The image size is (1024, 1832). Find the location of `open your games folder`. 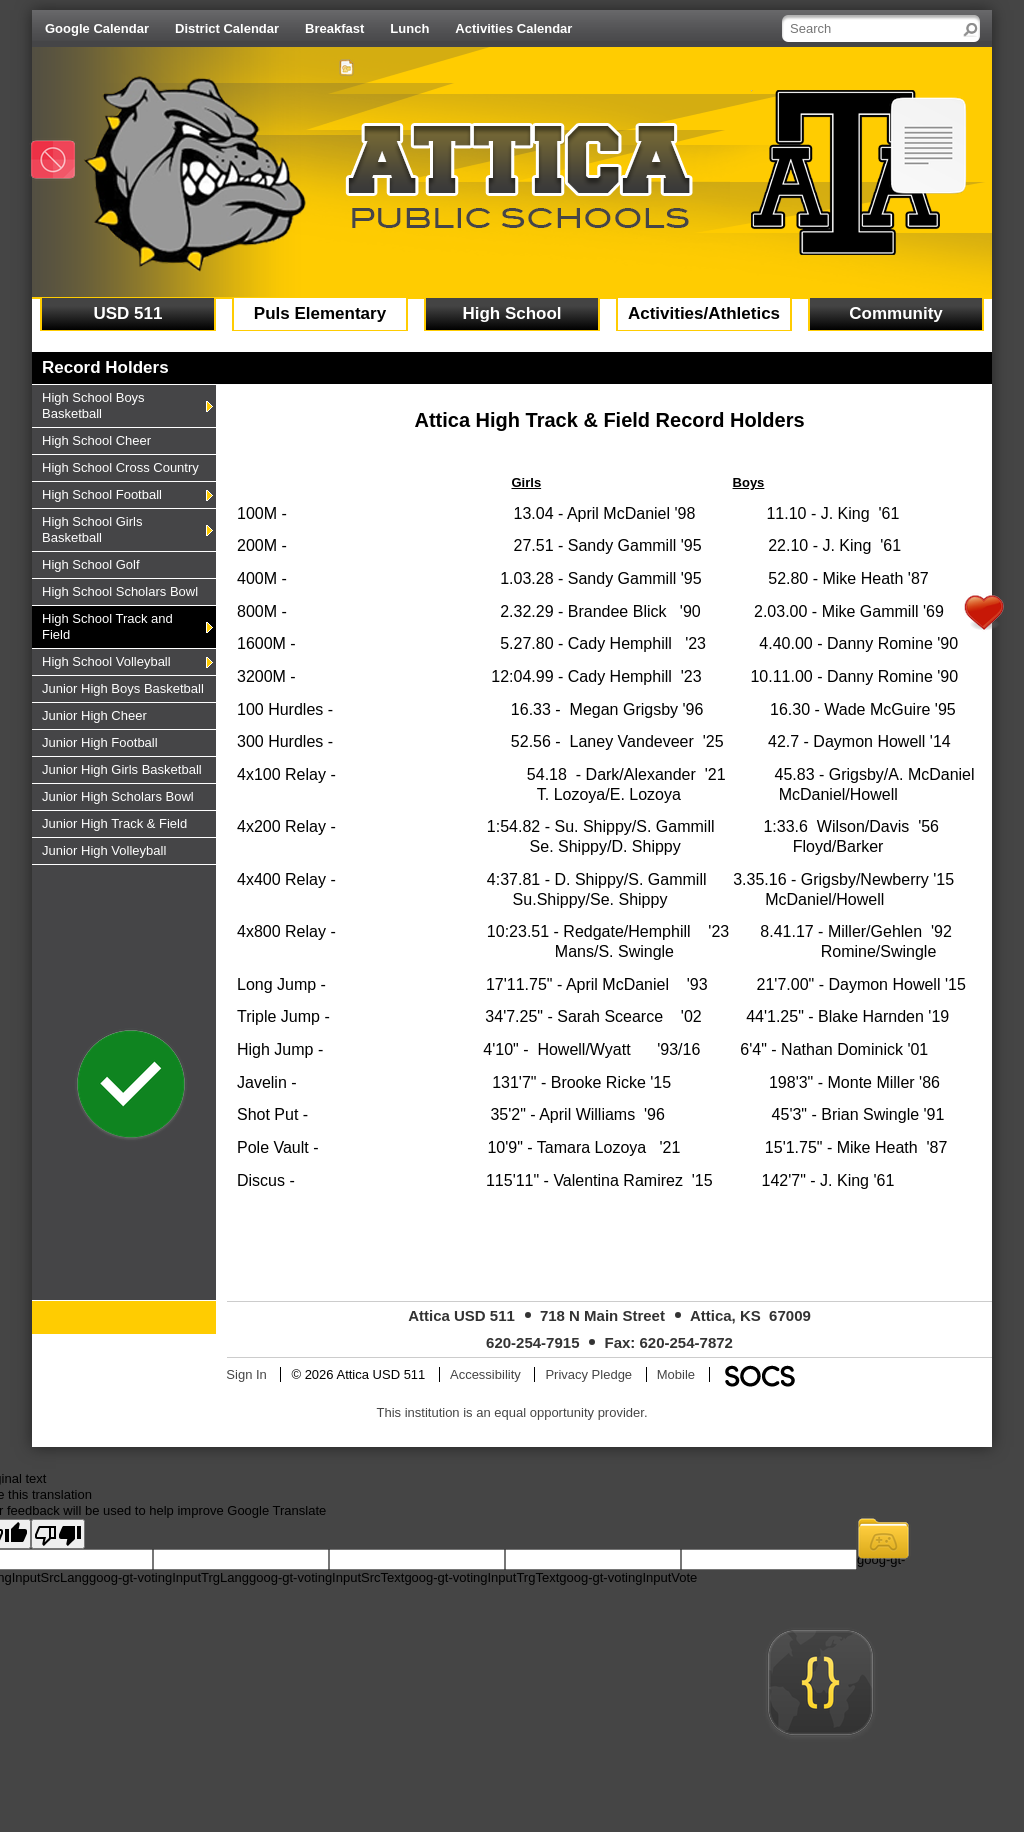

open your games folder is located at coordinates (883, 1538).